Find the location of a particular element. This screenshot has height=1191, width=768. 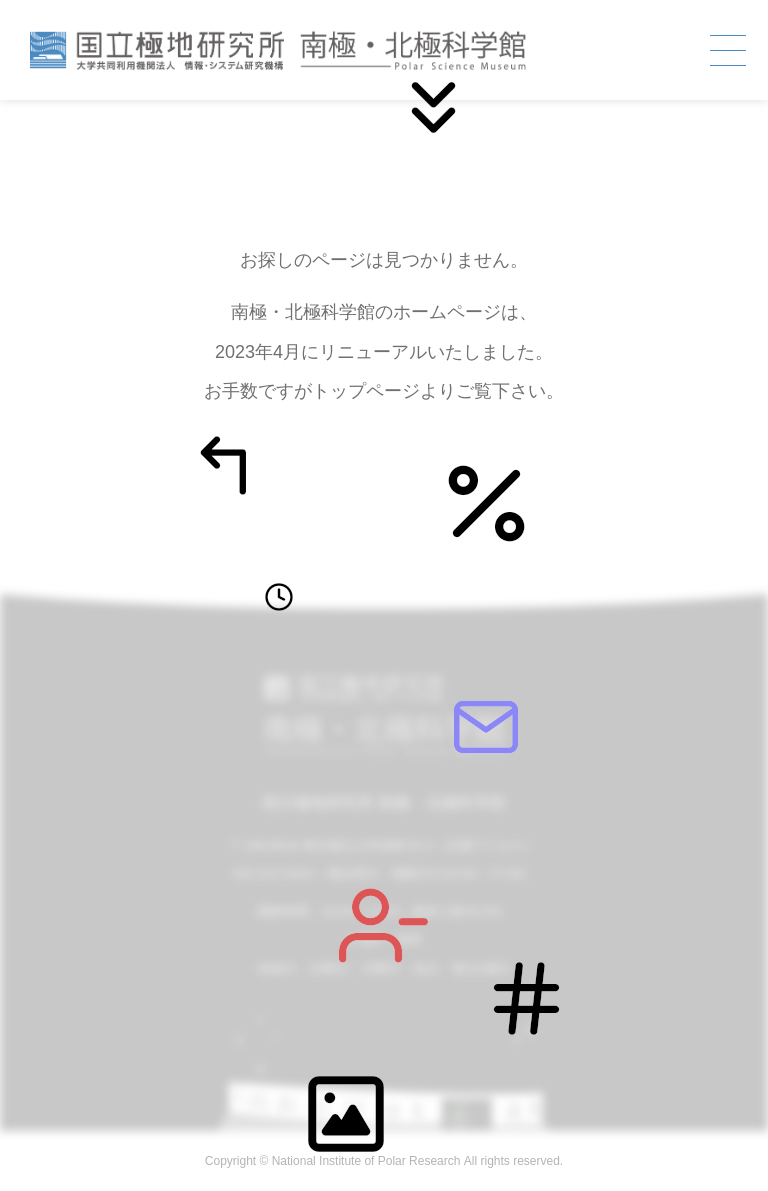

add or search for hashtags is located at coordinates (526, 998).